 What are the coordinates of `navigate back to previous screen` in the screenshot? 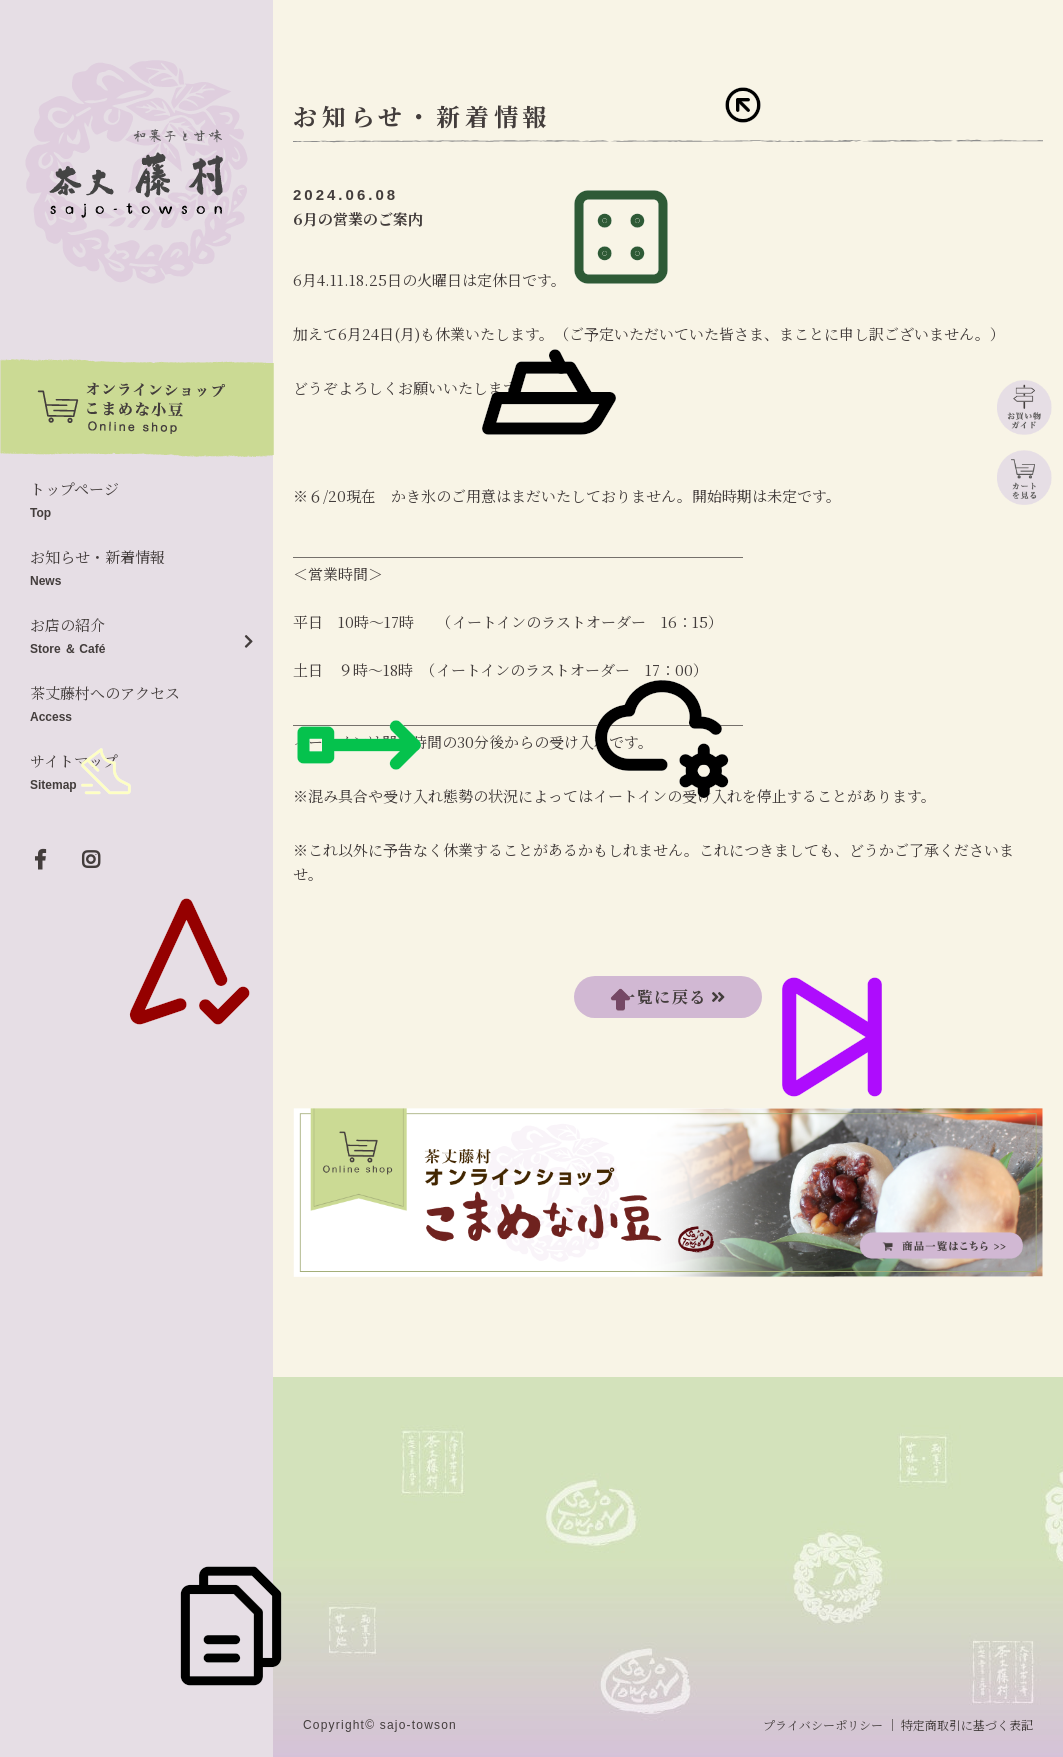 It's located at (743, 105).